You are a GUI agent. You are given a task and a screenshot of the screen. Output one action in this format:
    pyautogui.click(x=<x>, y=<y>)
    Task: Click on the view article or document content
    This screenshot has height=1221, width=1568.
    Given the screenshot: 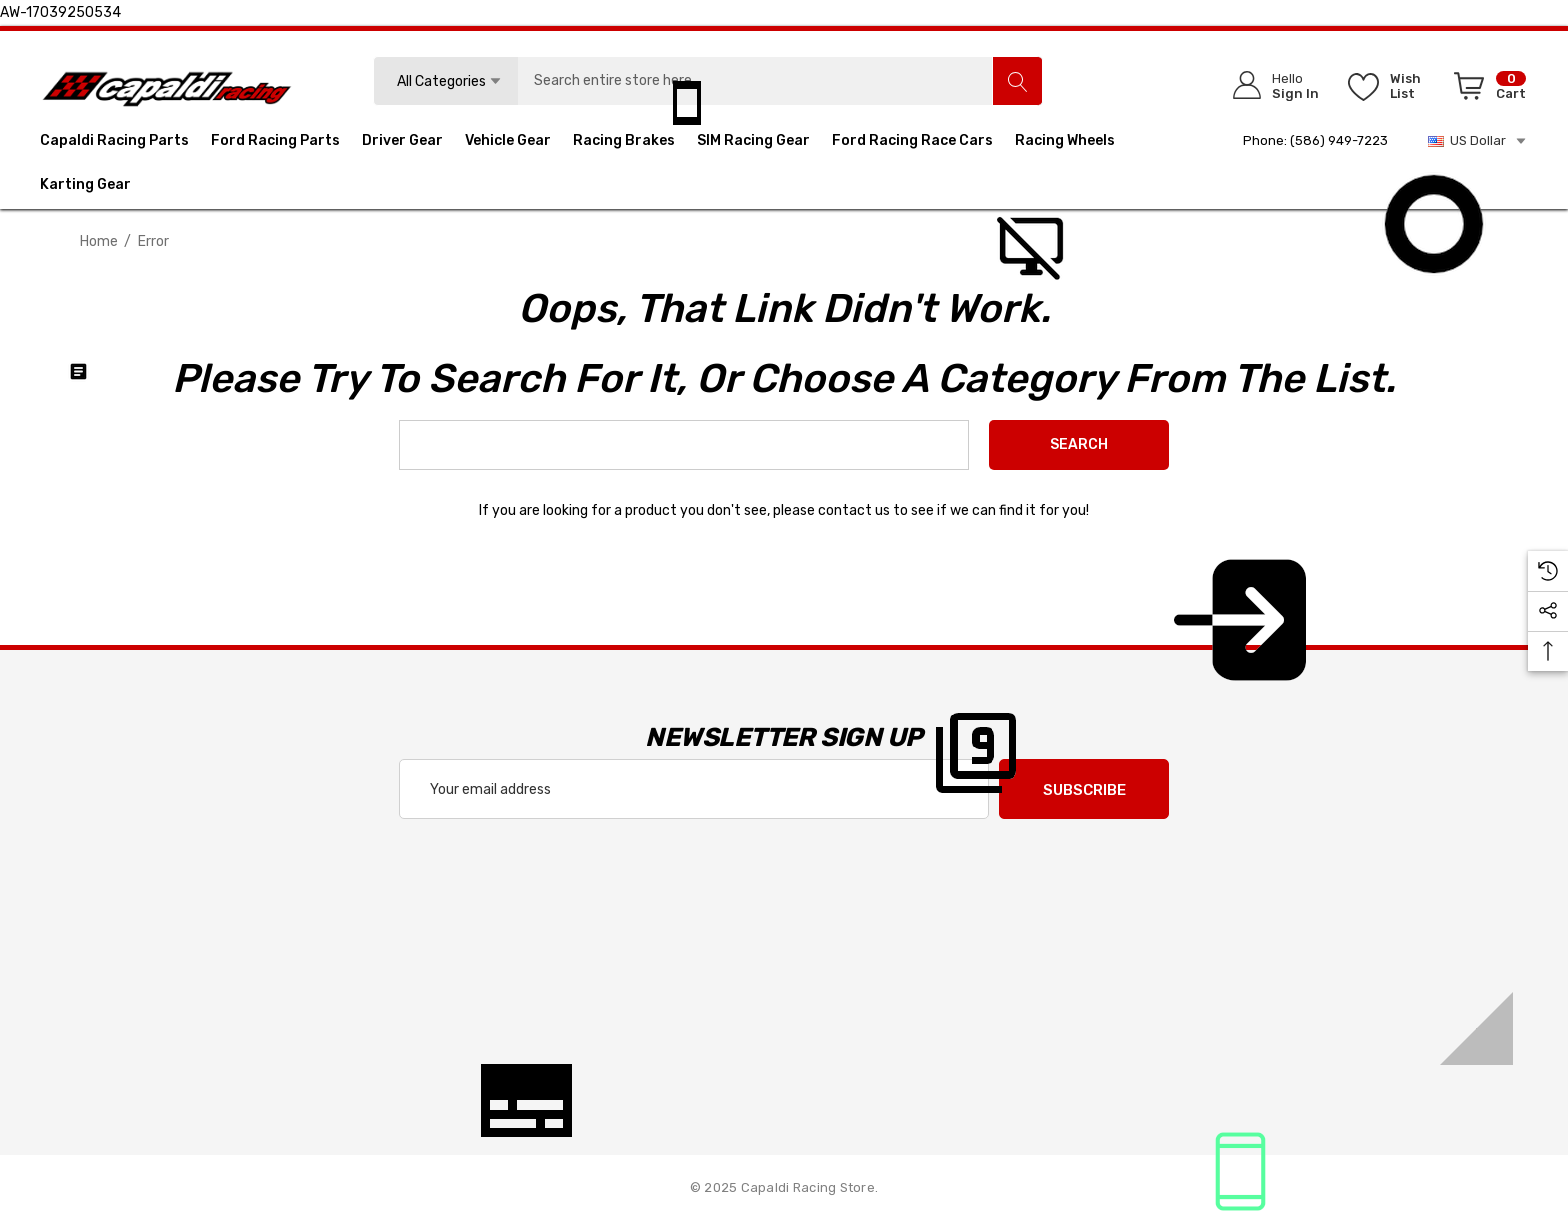 What is the action you would take?
    pyautogui.click(x=78, y=371)
    